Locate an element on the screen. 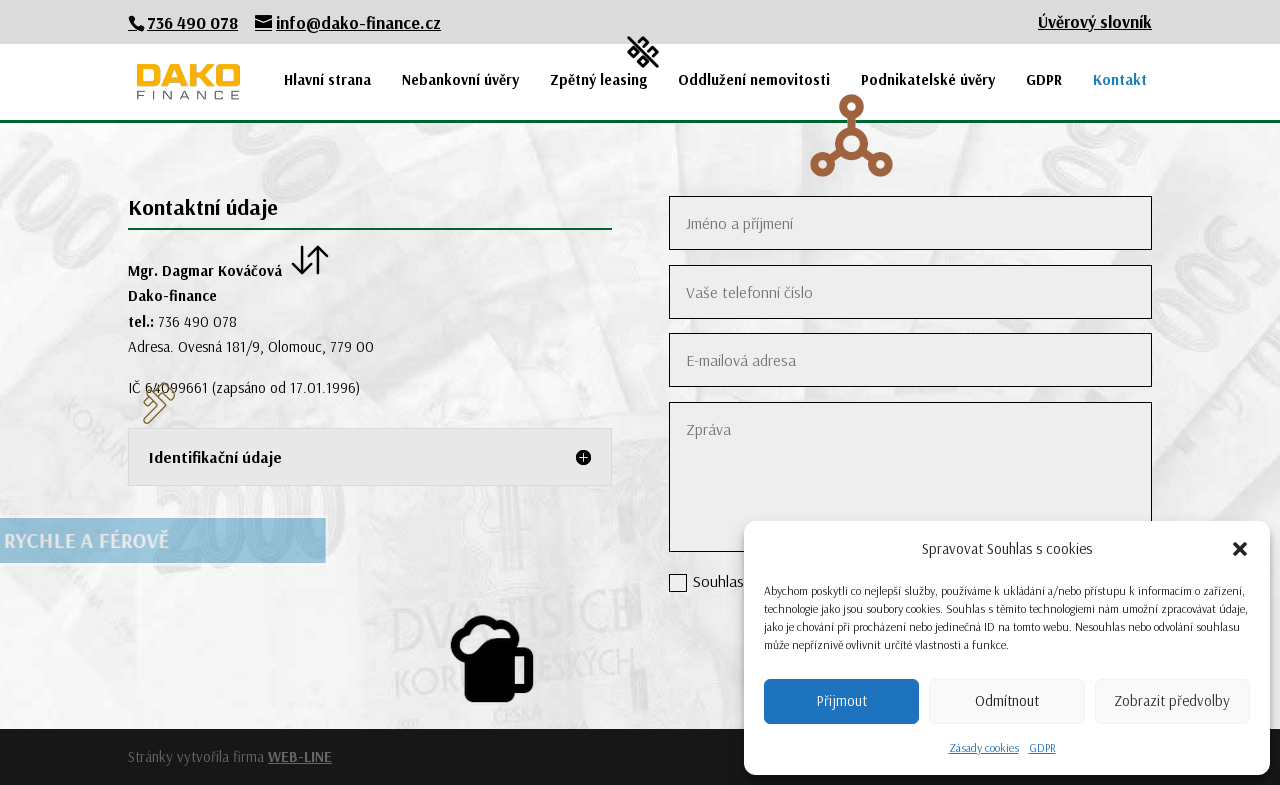 Image resolution: width=1280 pixels, height=785 pixels. swap or reorder items vertically is located at coordinates (310, 260).